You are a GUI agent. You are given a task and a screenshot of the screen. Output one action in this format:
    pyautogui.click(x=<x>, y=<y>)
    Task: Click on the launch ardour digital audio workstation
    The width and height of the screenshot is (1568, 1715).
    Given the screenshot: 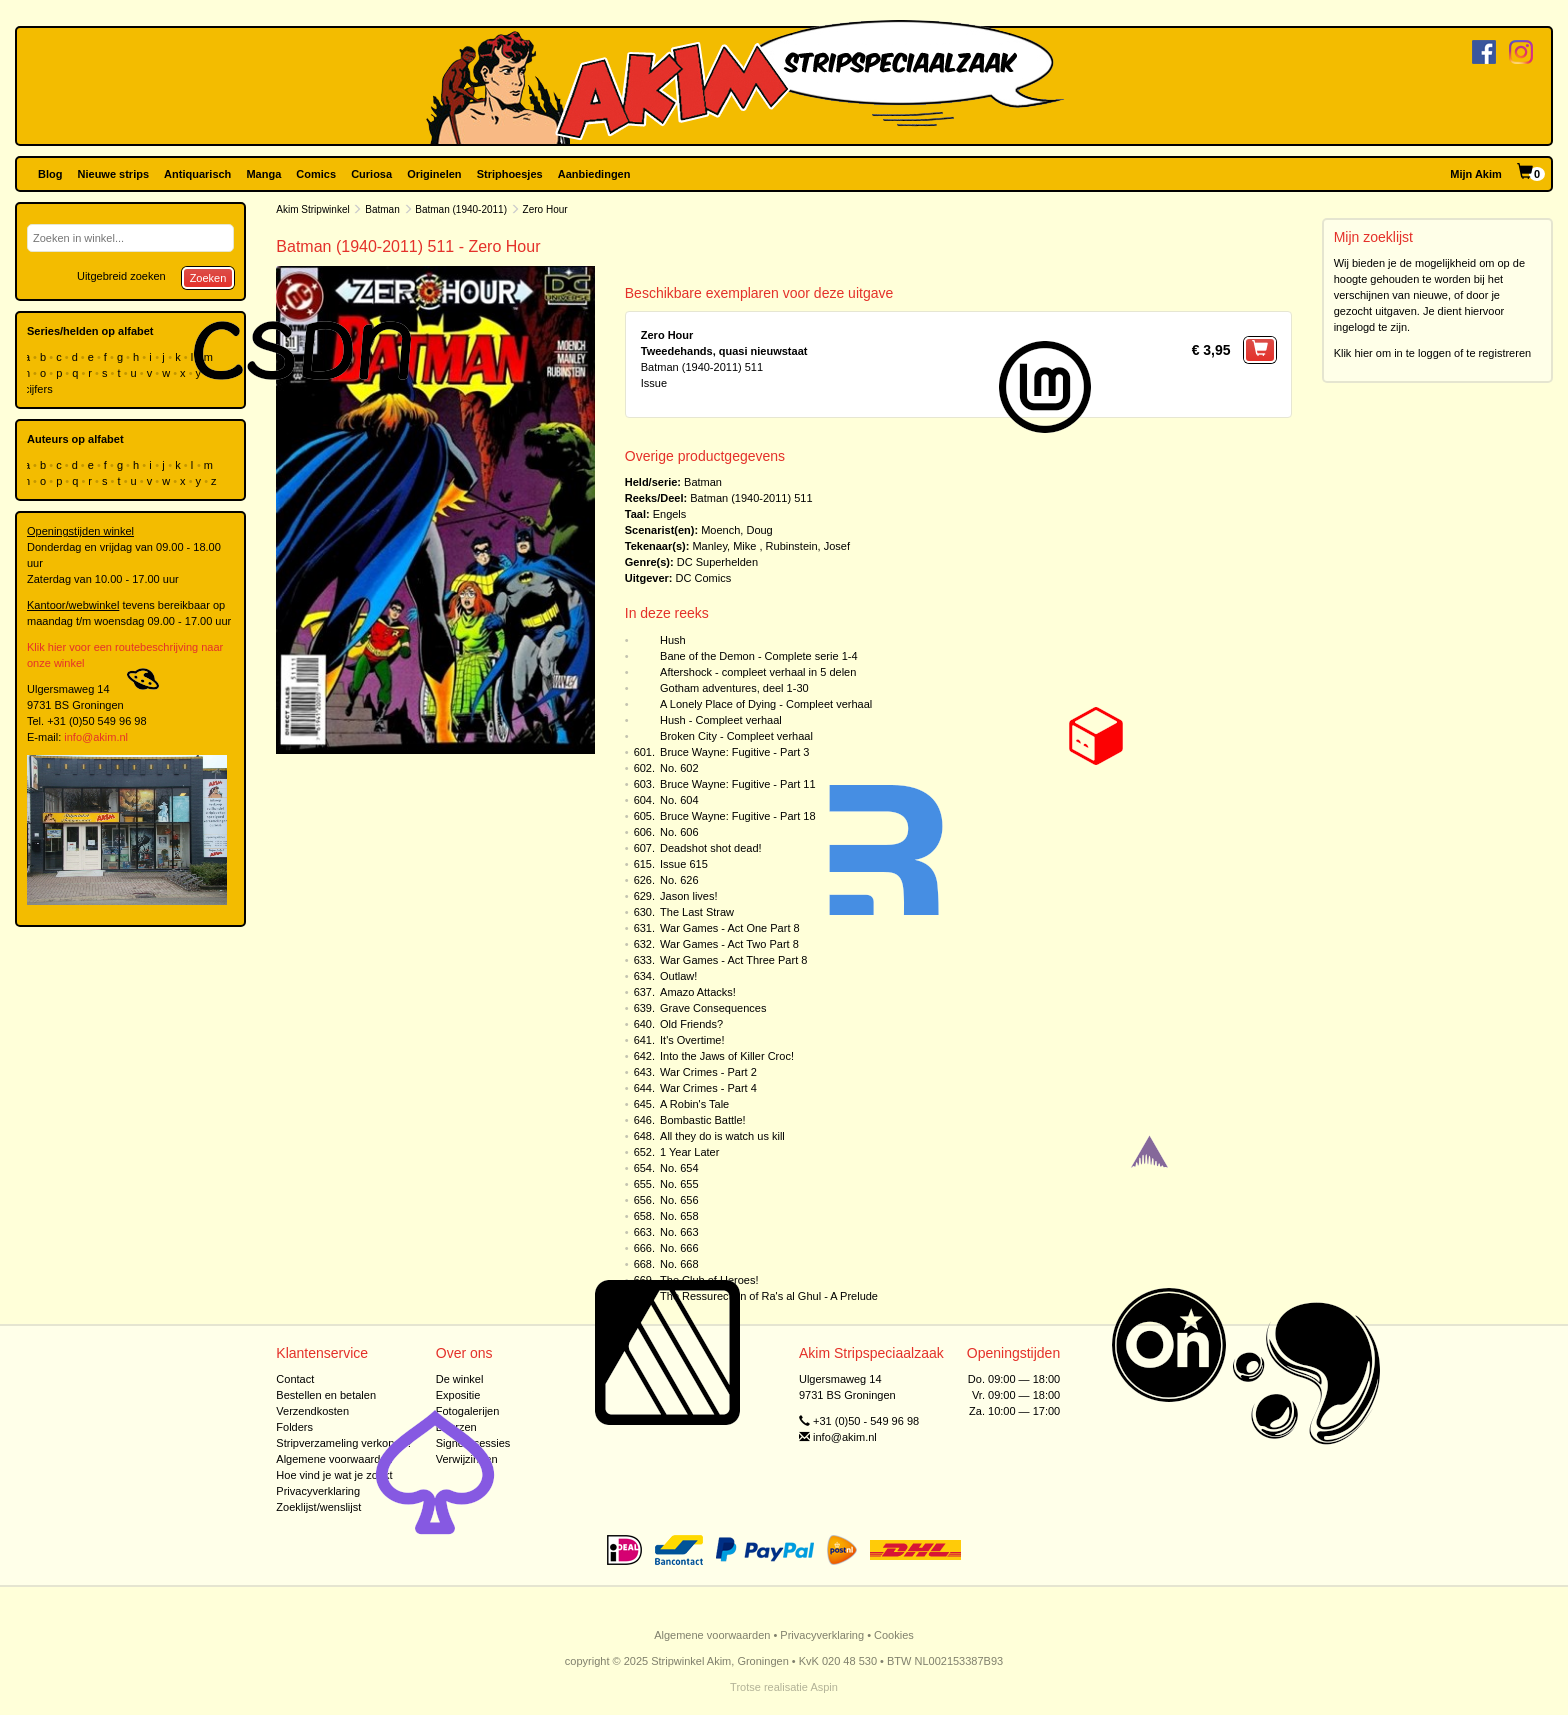 What is the action you would take?
    pyautogui.click(x=1149, y=1151)
    